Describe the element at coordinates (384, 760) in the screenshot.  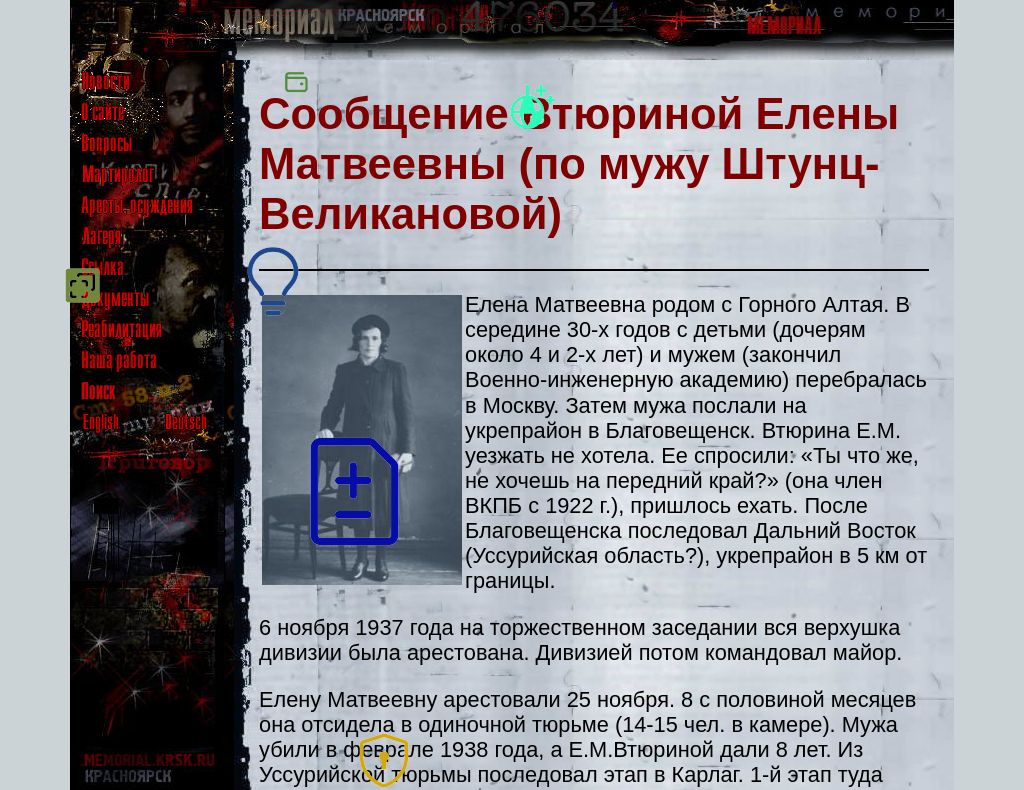
I see `view security or privacy settings` at that location.